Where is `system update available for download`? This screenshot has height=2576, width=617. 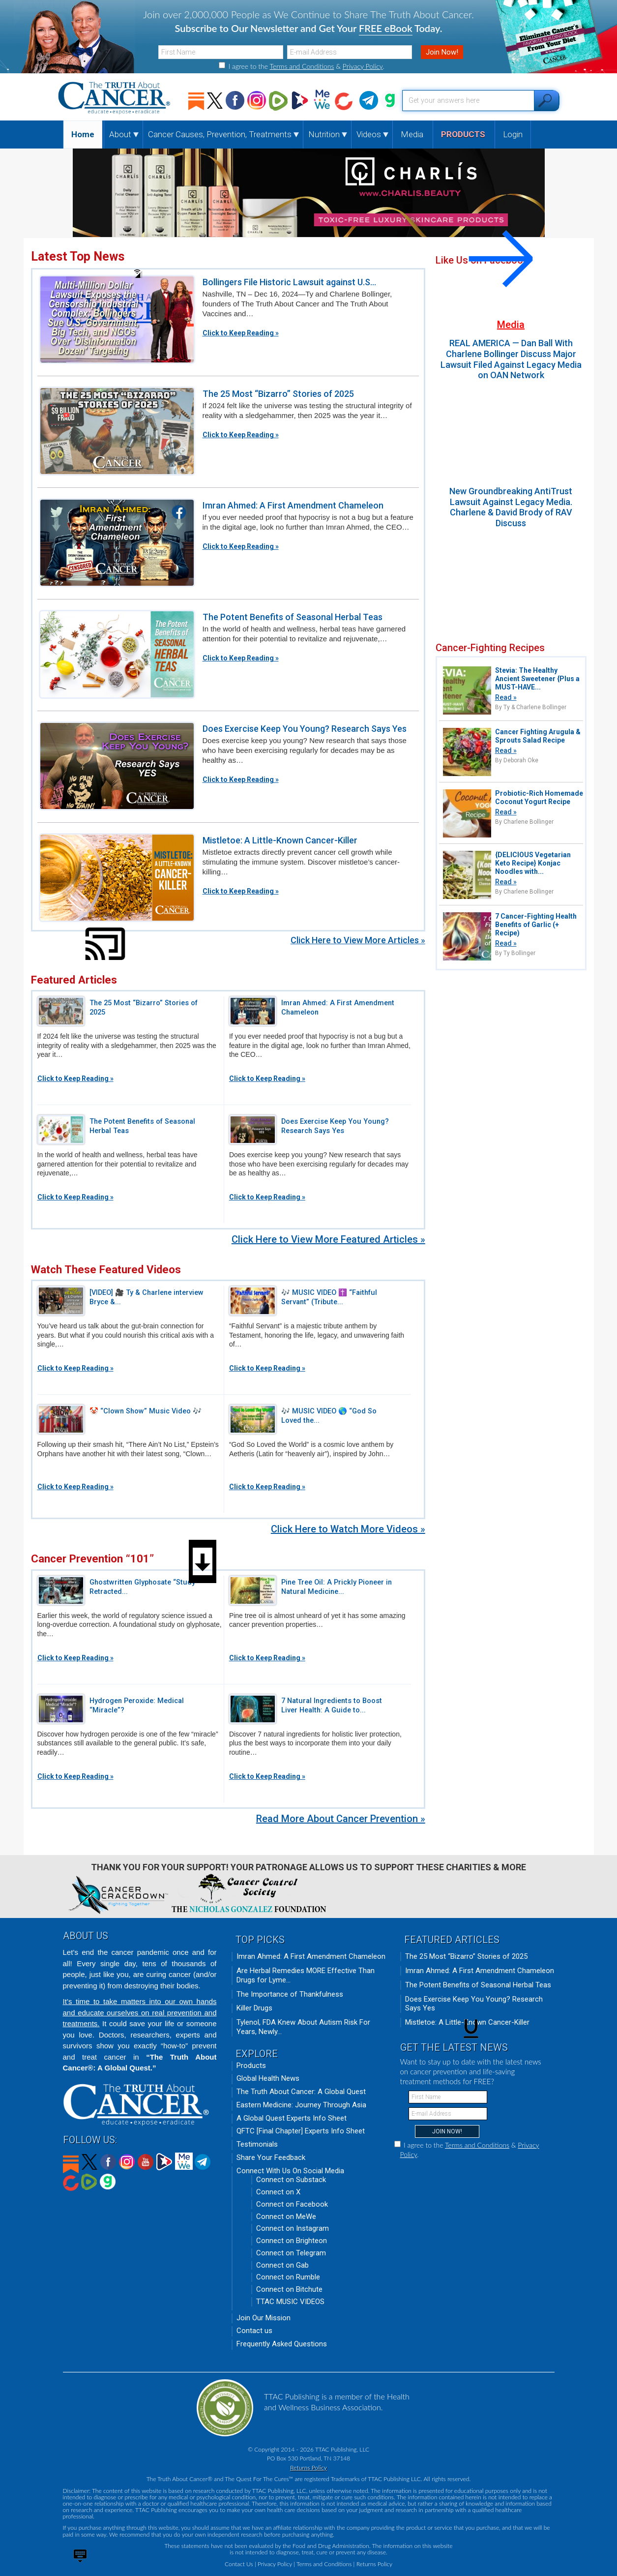
system update available for download is located at coordinates (203, 1561).